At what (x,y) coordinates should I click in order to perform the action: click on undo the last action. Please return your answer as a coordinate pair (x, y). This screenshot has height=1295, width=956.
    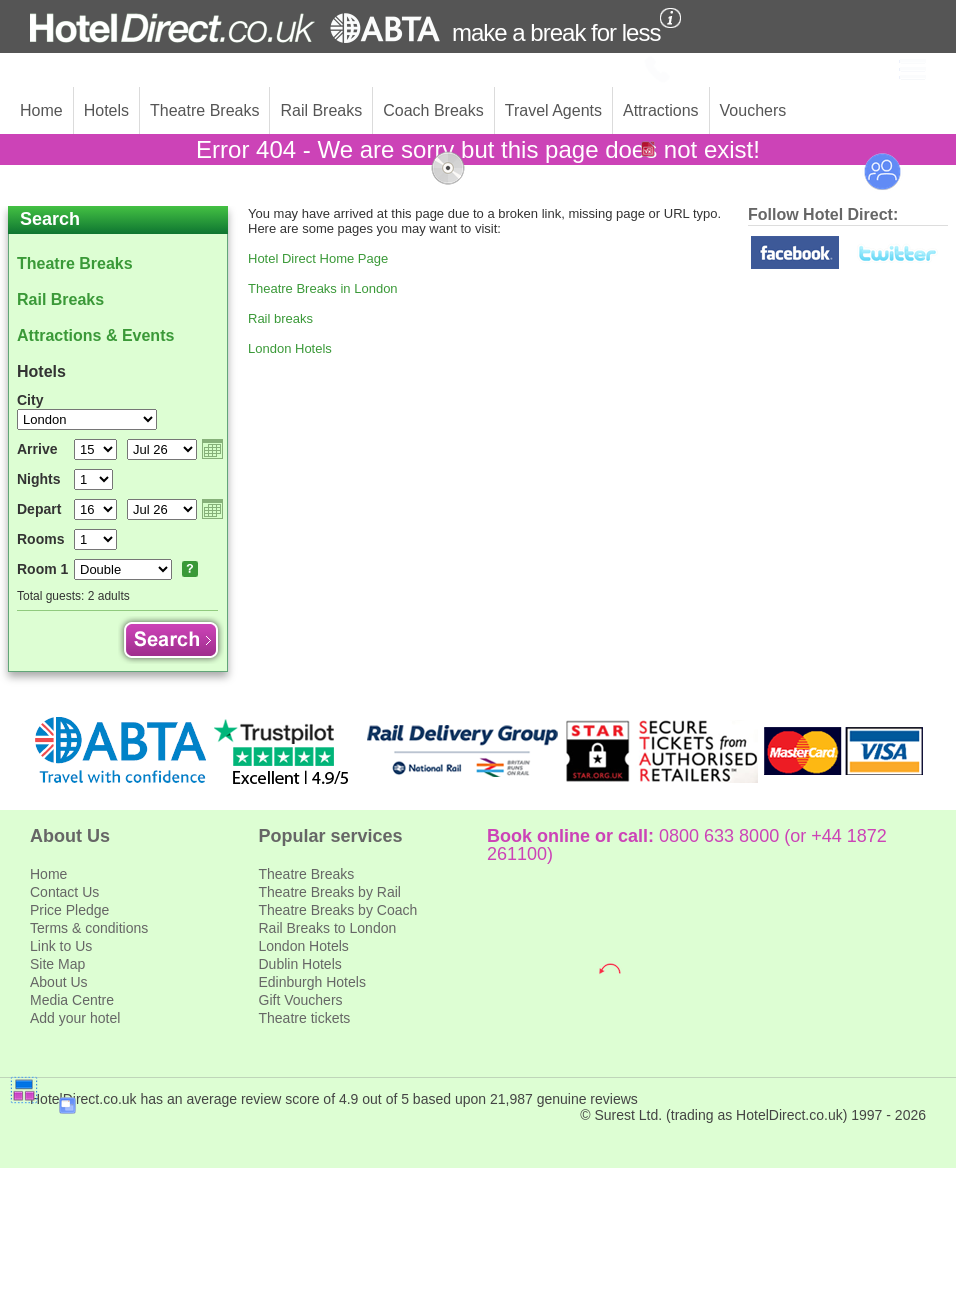
    Looking at the image, I should click on (610, 968).